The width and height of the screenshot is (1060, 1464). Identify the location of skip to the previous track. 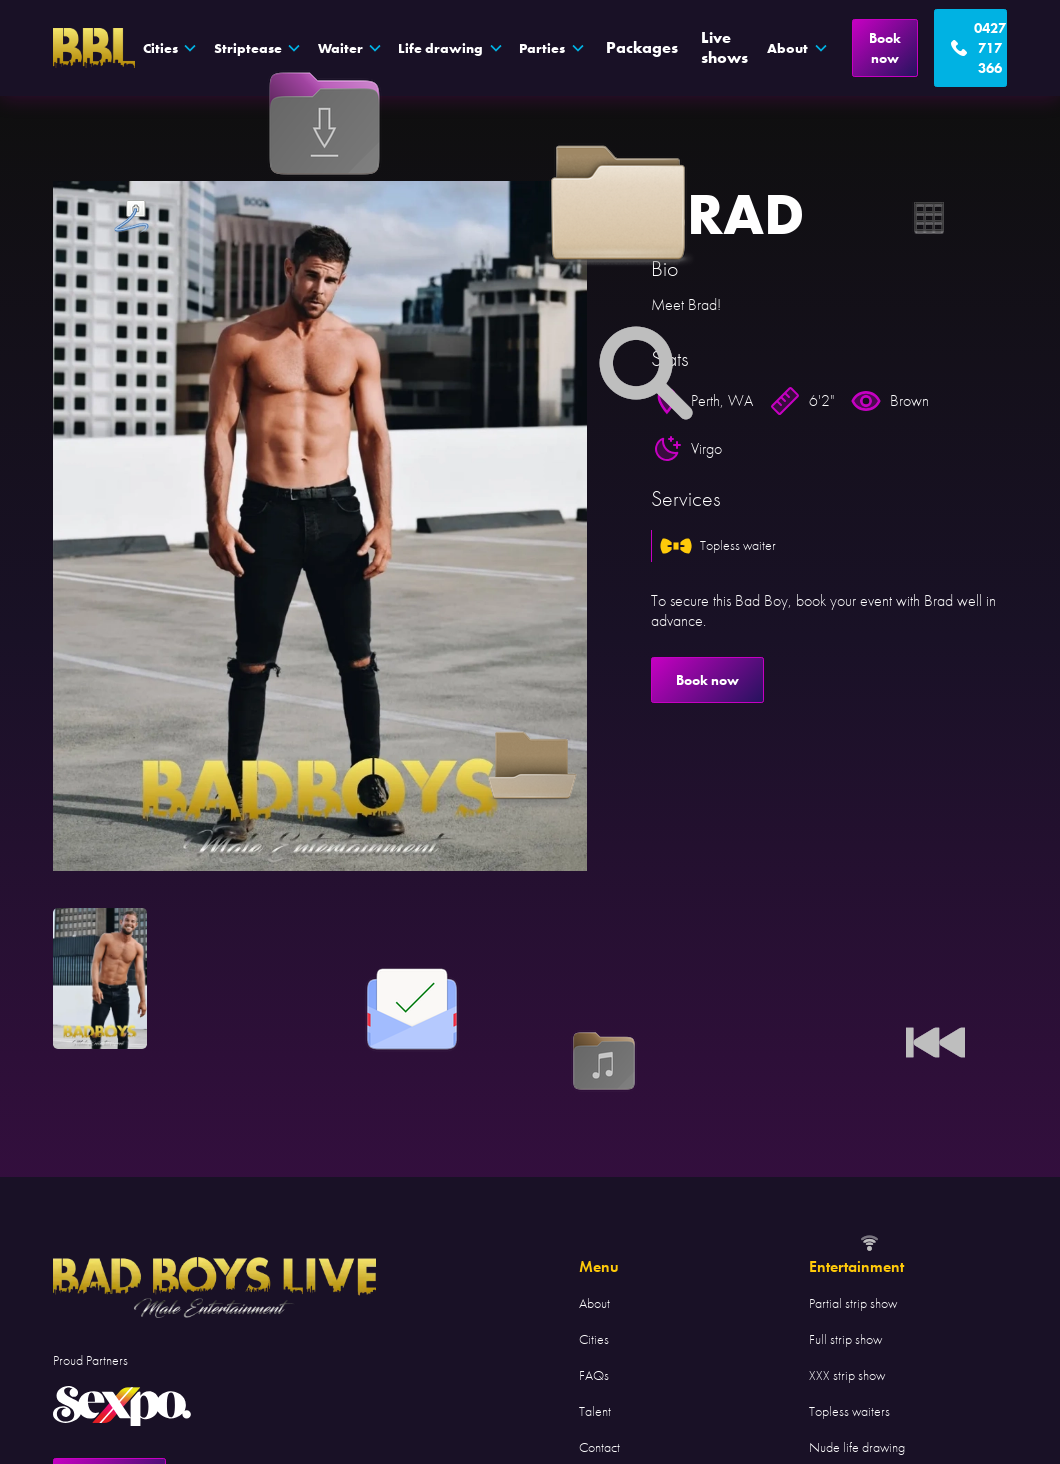
(935, 1042).